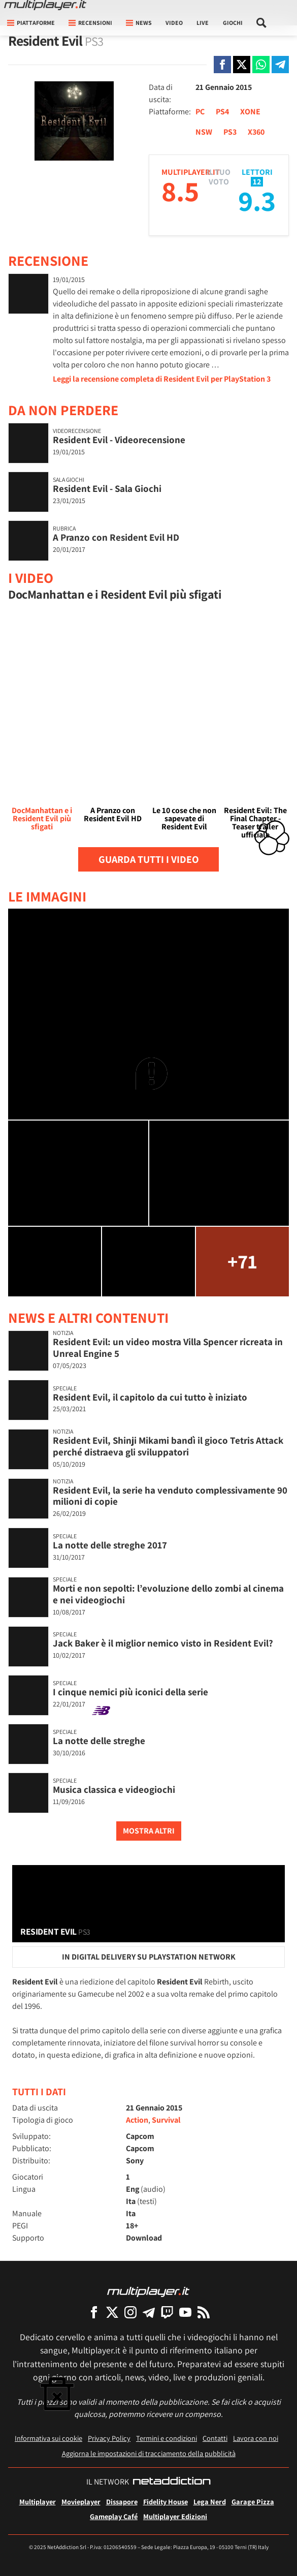 The width and height of the screenshot is (297, 2576). I want to click on check service outage status on Downdetector, so click(151, 1073).